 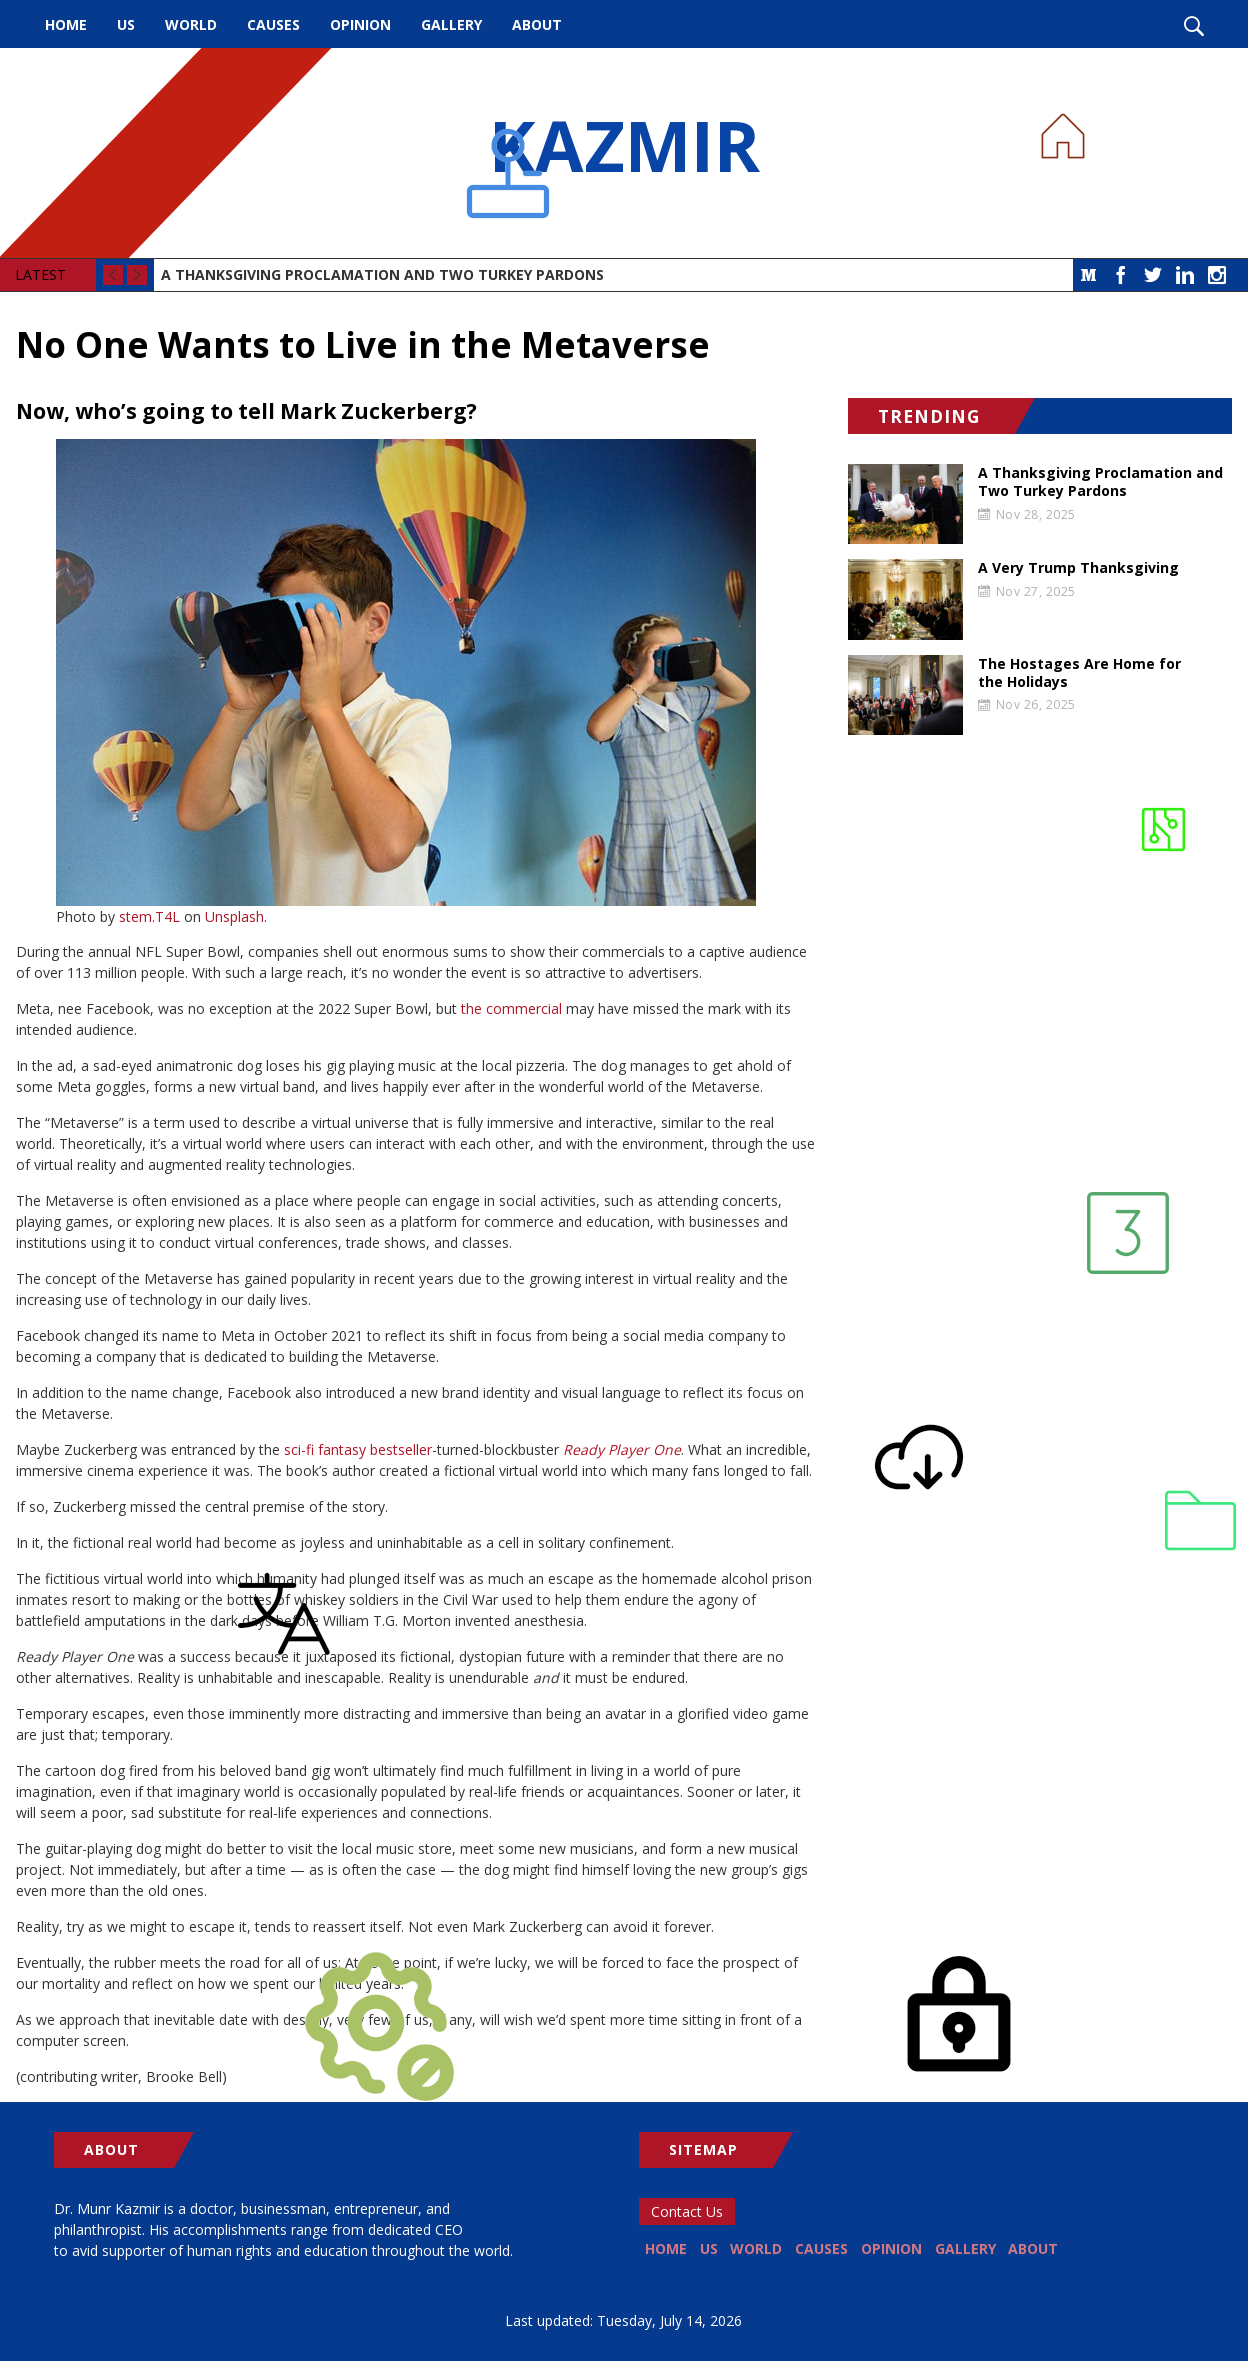 What do you see at coordinates (919, 1457) in the screenshot?
I see `download from cloud storage` at bounding box center [919, 1457].